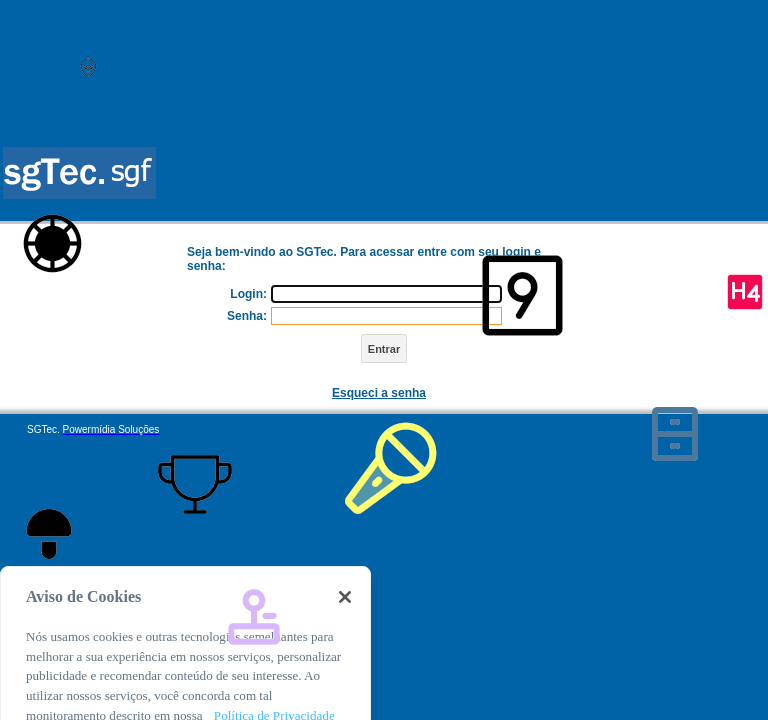 The image size is (768, 720). Describe the element at coordinates (49, 534) in the screenshot. I see `browse or access food/ingredient categories` at that location.